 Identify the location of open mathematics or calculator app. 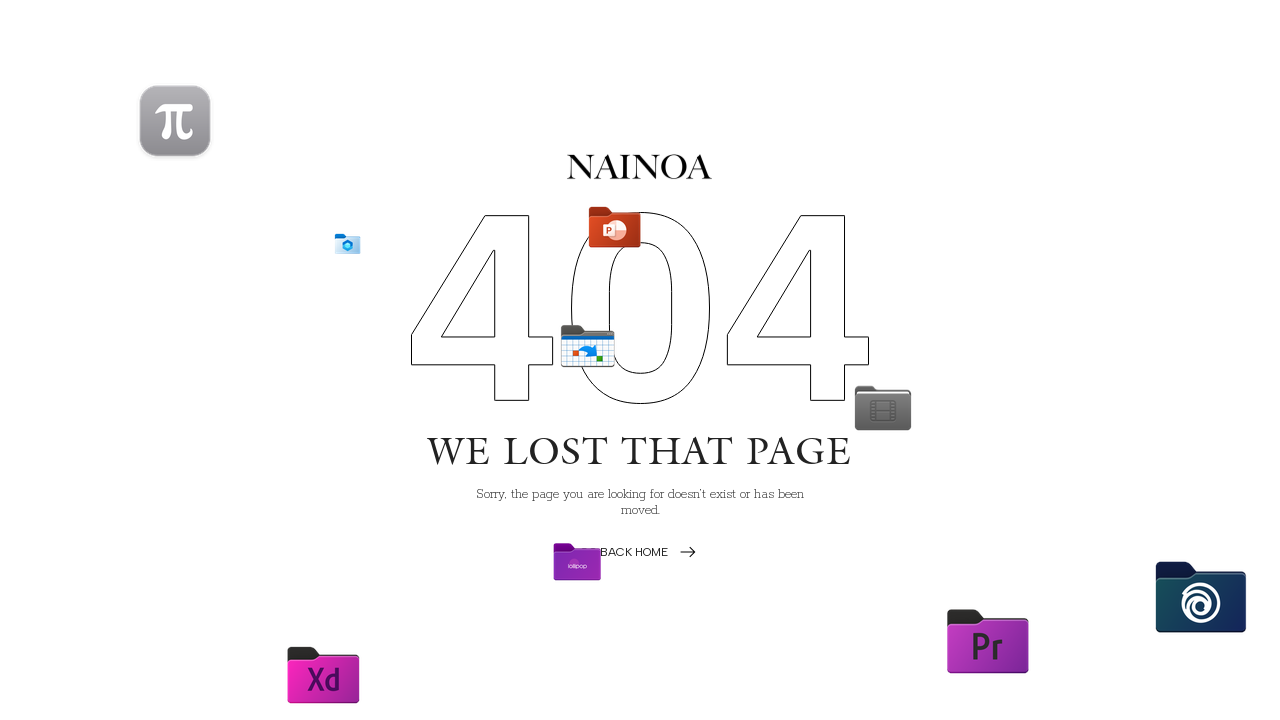
(175, 122).